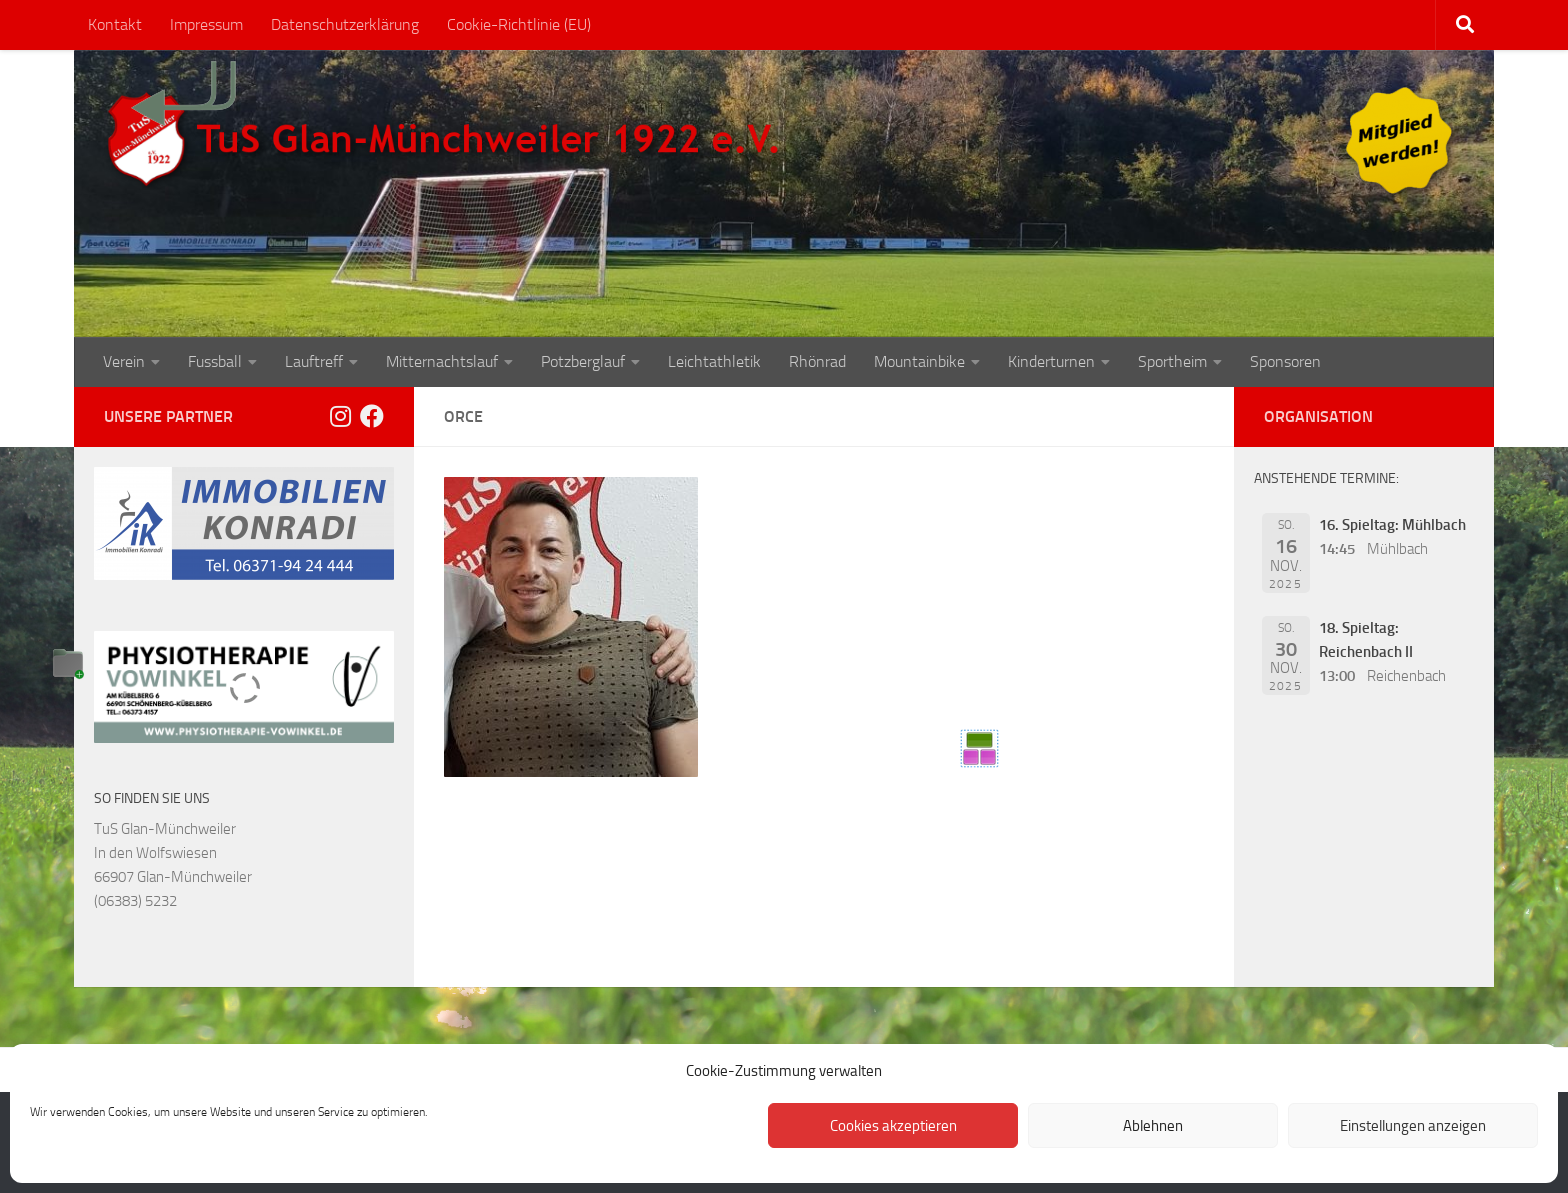 The image size is (1568, 1193). What do you see at coordinates (979, 748) in the screenshot?
I see `select all items in the current view` at bounding box center [979, 748].